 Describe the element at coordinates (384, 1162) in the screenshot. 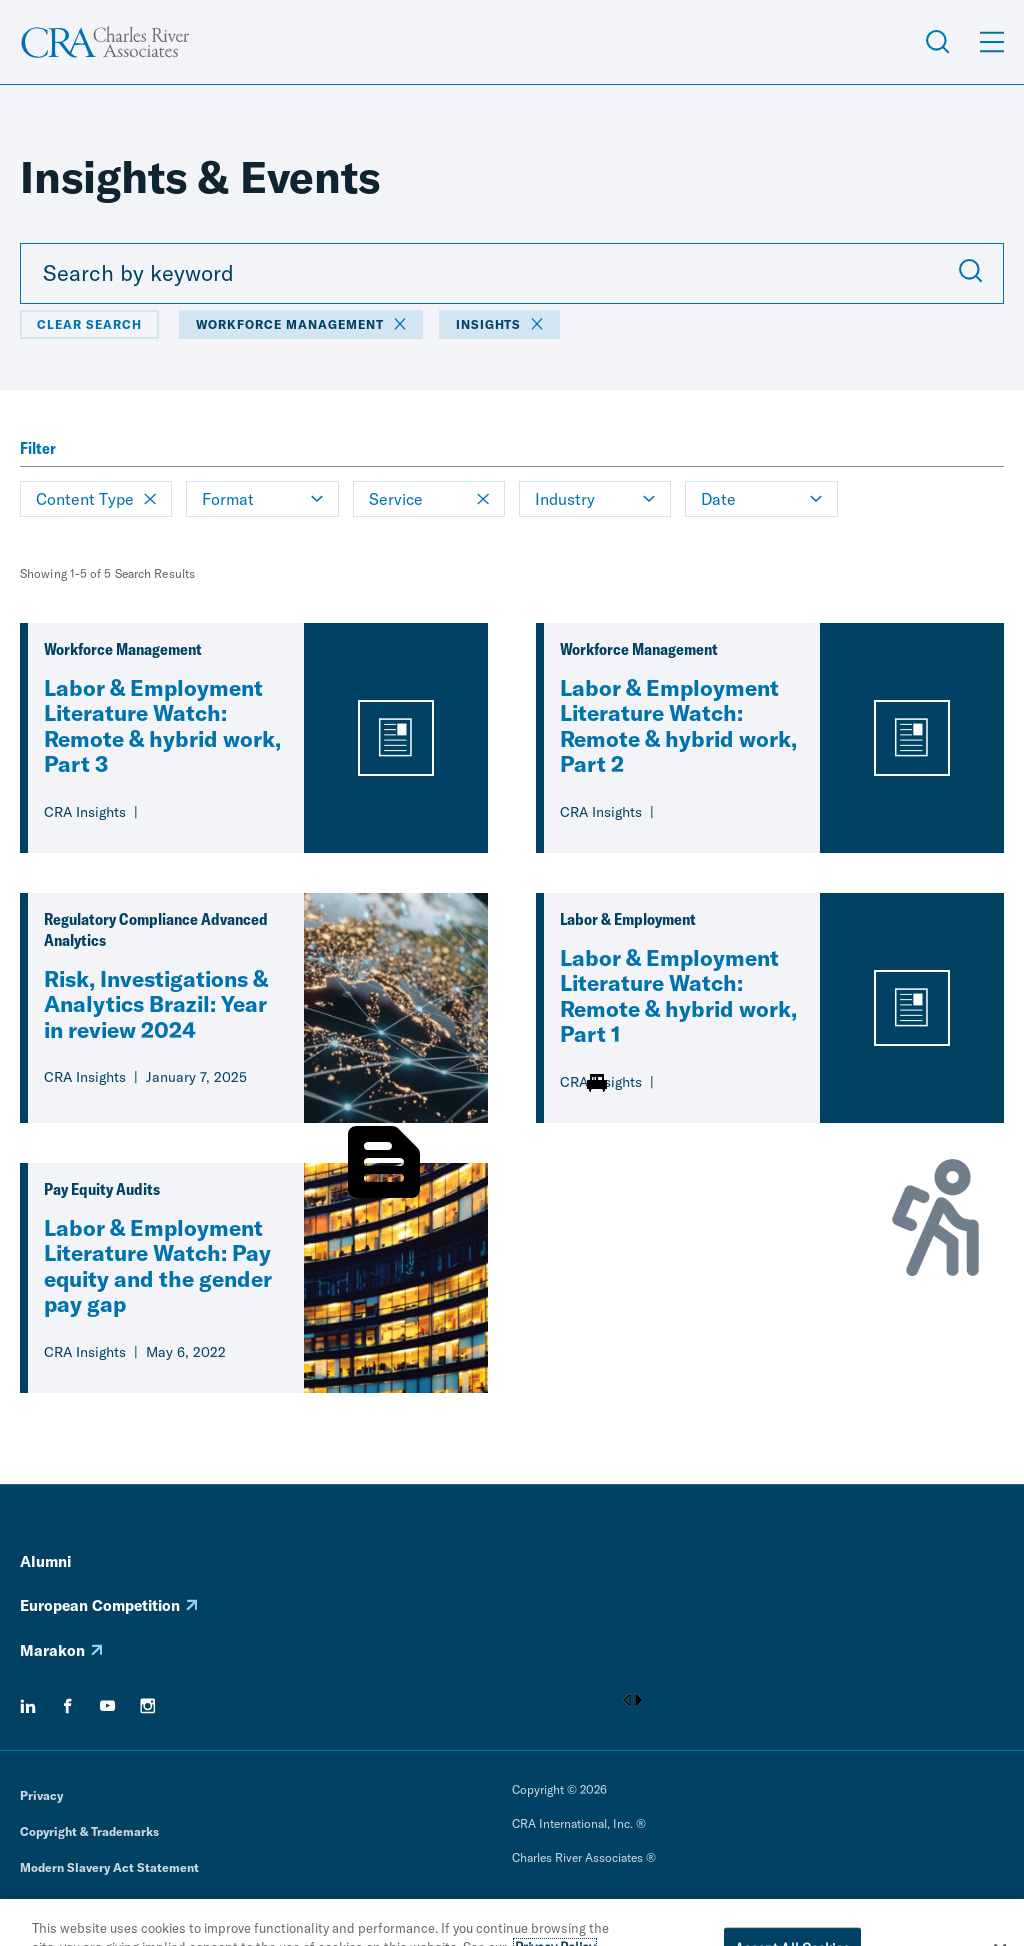

I see `view text snippet or document preview` at that location.